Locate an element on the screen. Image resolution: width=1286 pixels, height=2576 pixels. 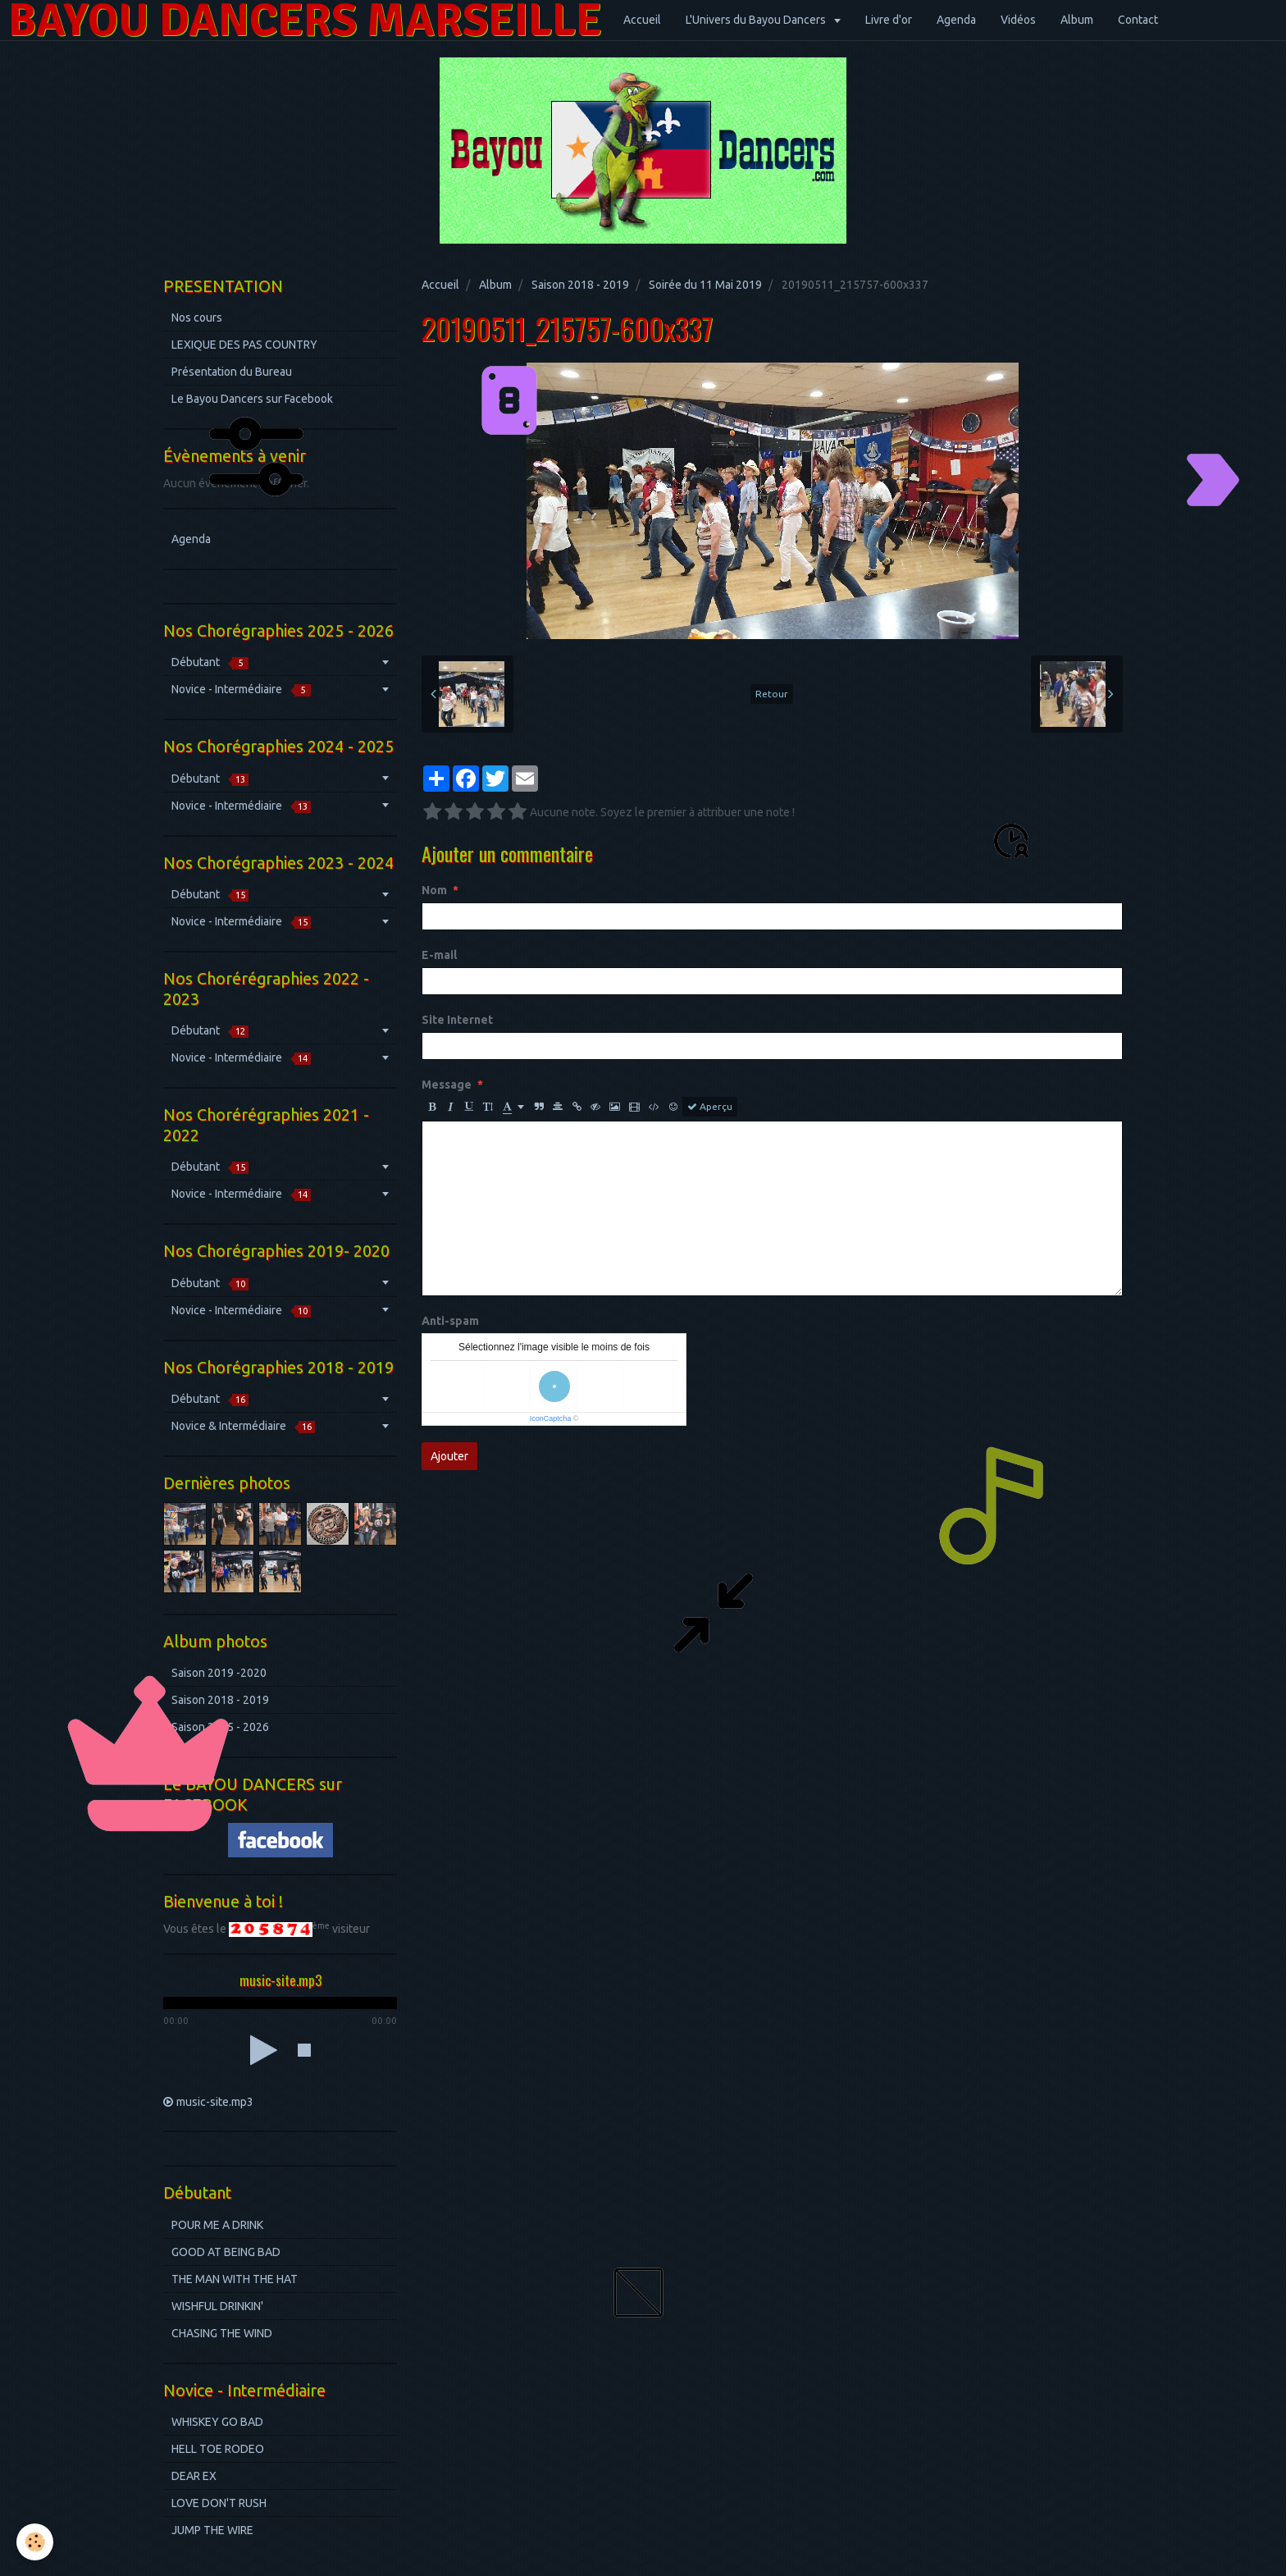
adjust settings or preferences is located at coordinates (256, 456).